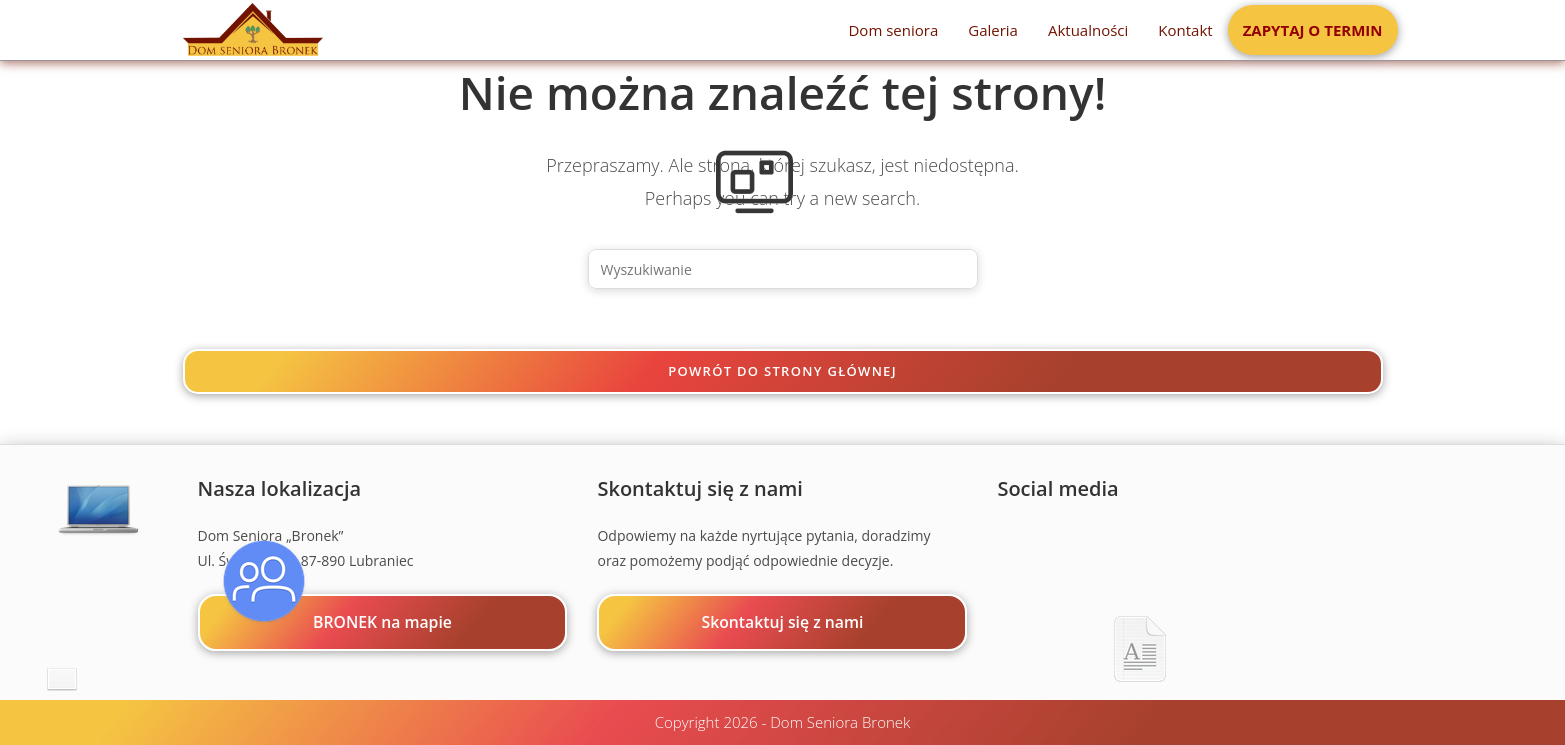 The image size is (1565, 745). Describe the element at coordinates (264, 581) in the screenshot. I see `switch to a different user account` at that location.